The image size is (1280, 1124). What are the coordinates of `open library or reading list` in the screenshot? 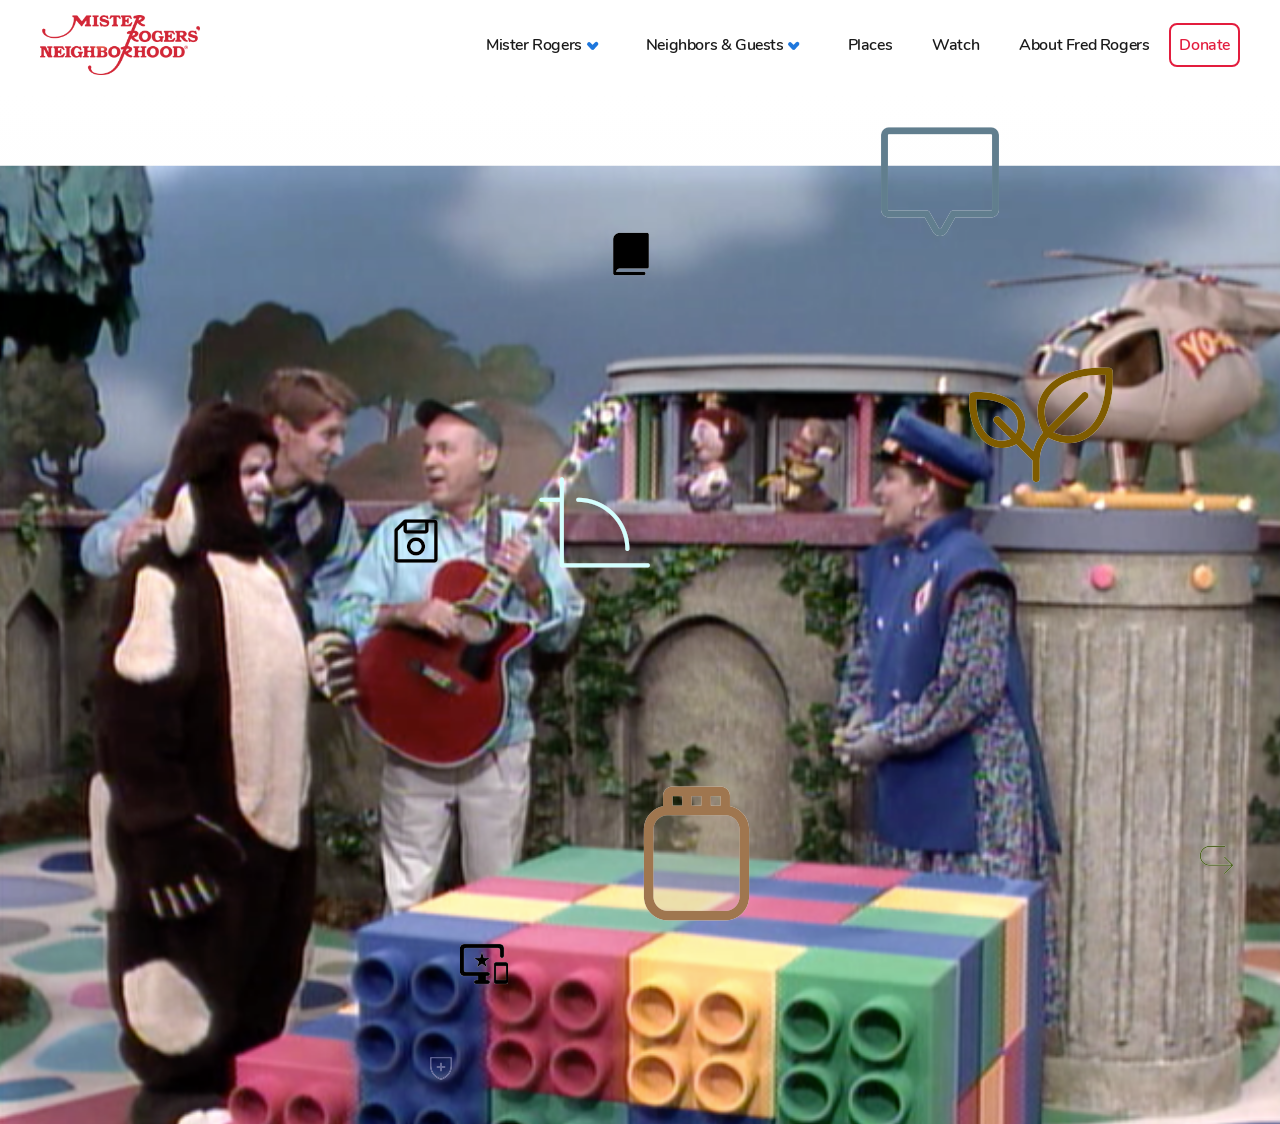 It's located at (631, 254).